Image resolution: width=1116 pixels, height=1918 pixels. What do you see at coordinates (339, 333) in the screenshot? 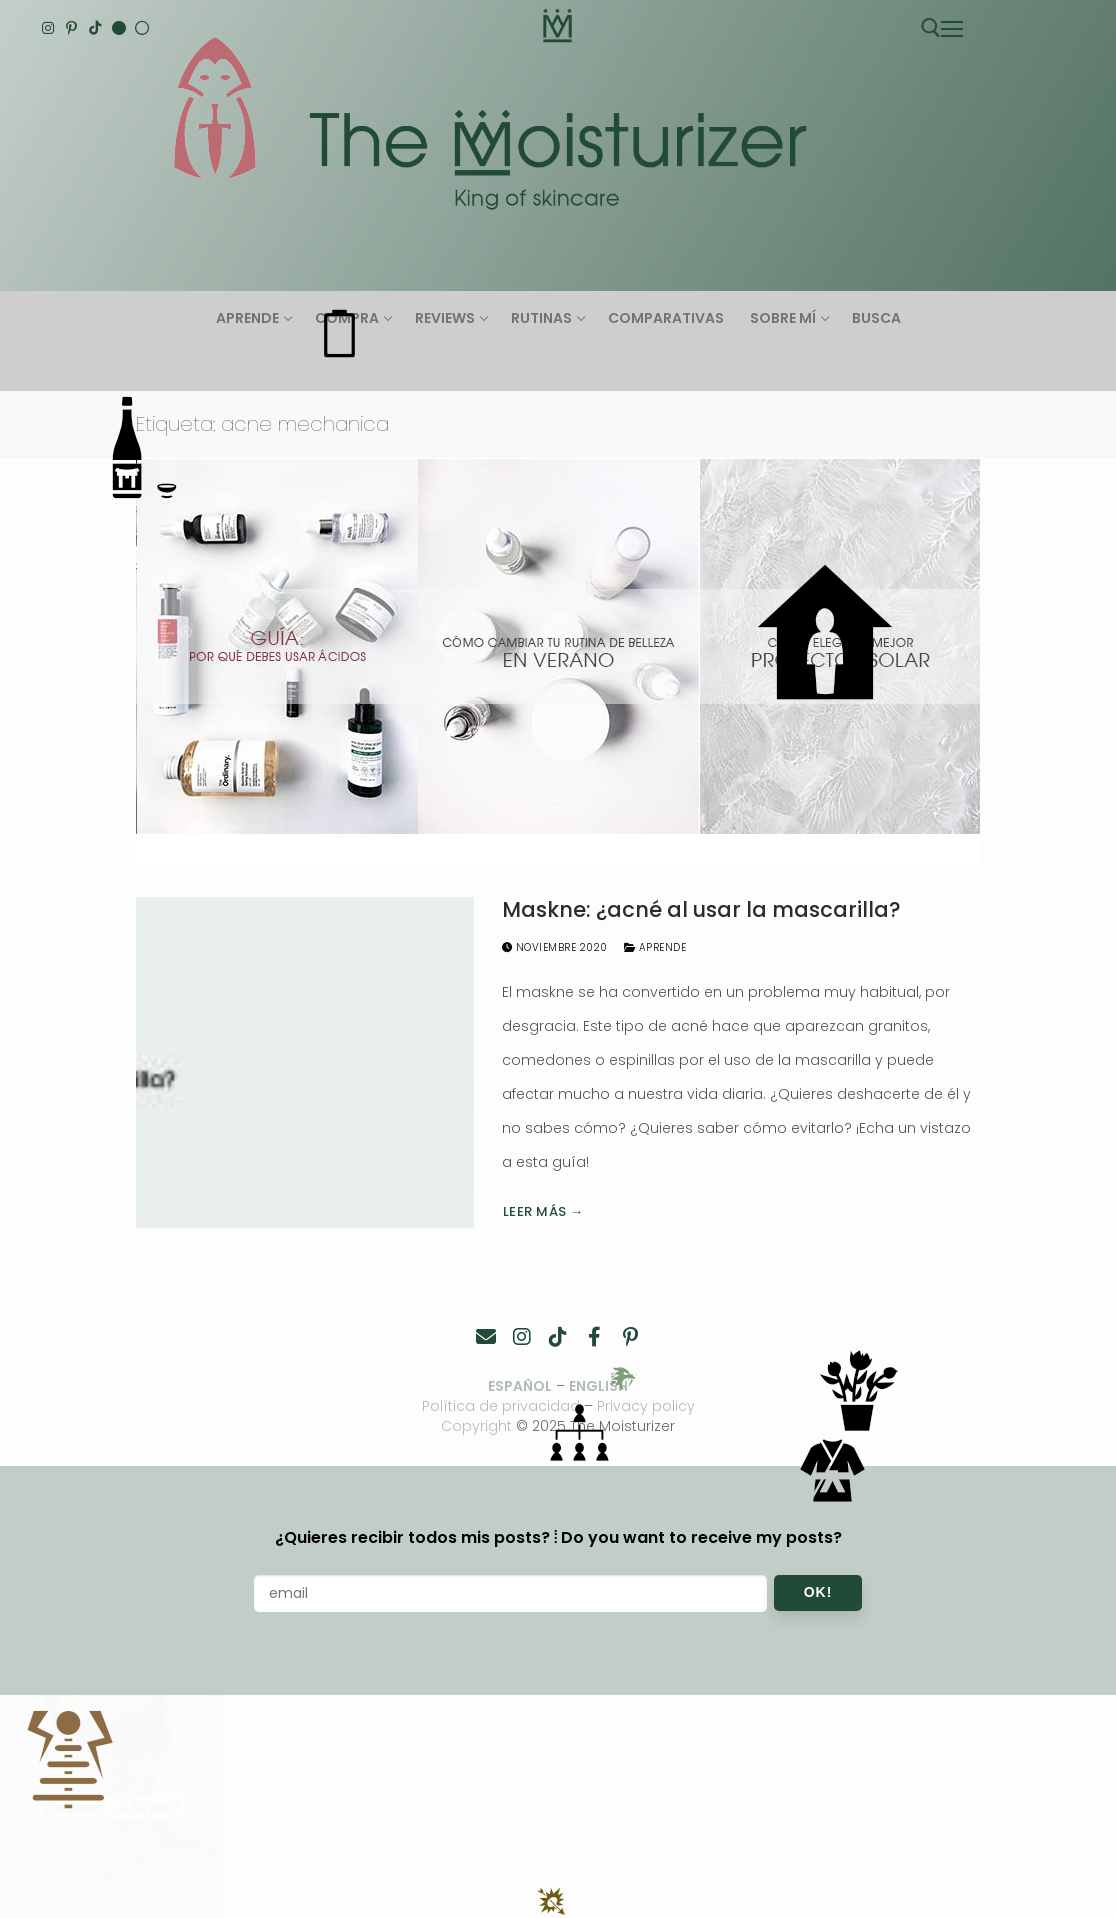
I see `indicates empty battery status` at bounding box center [339, 333].